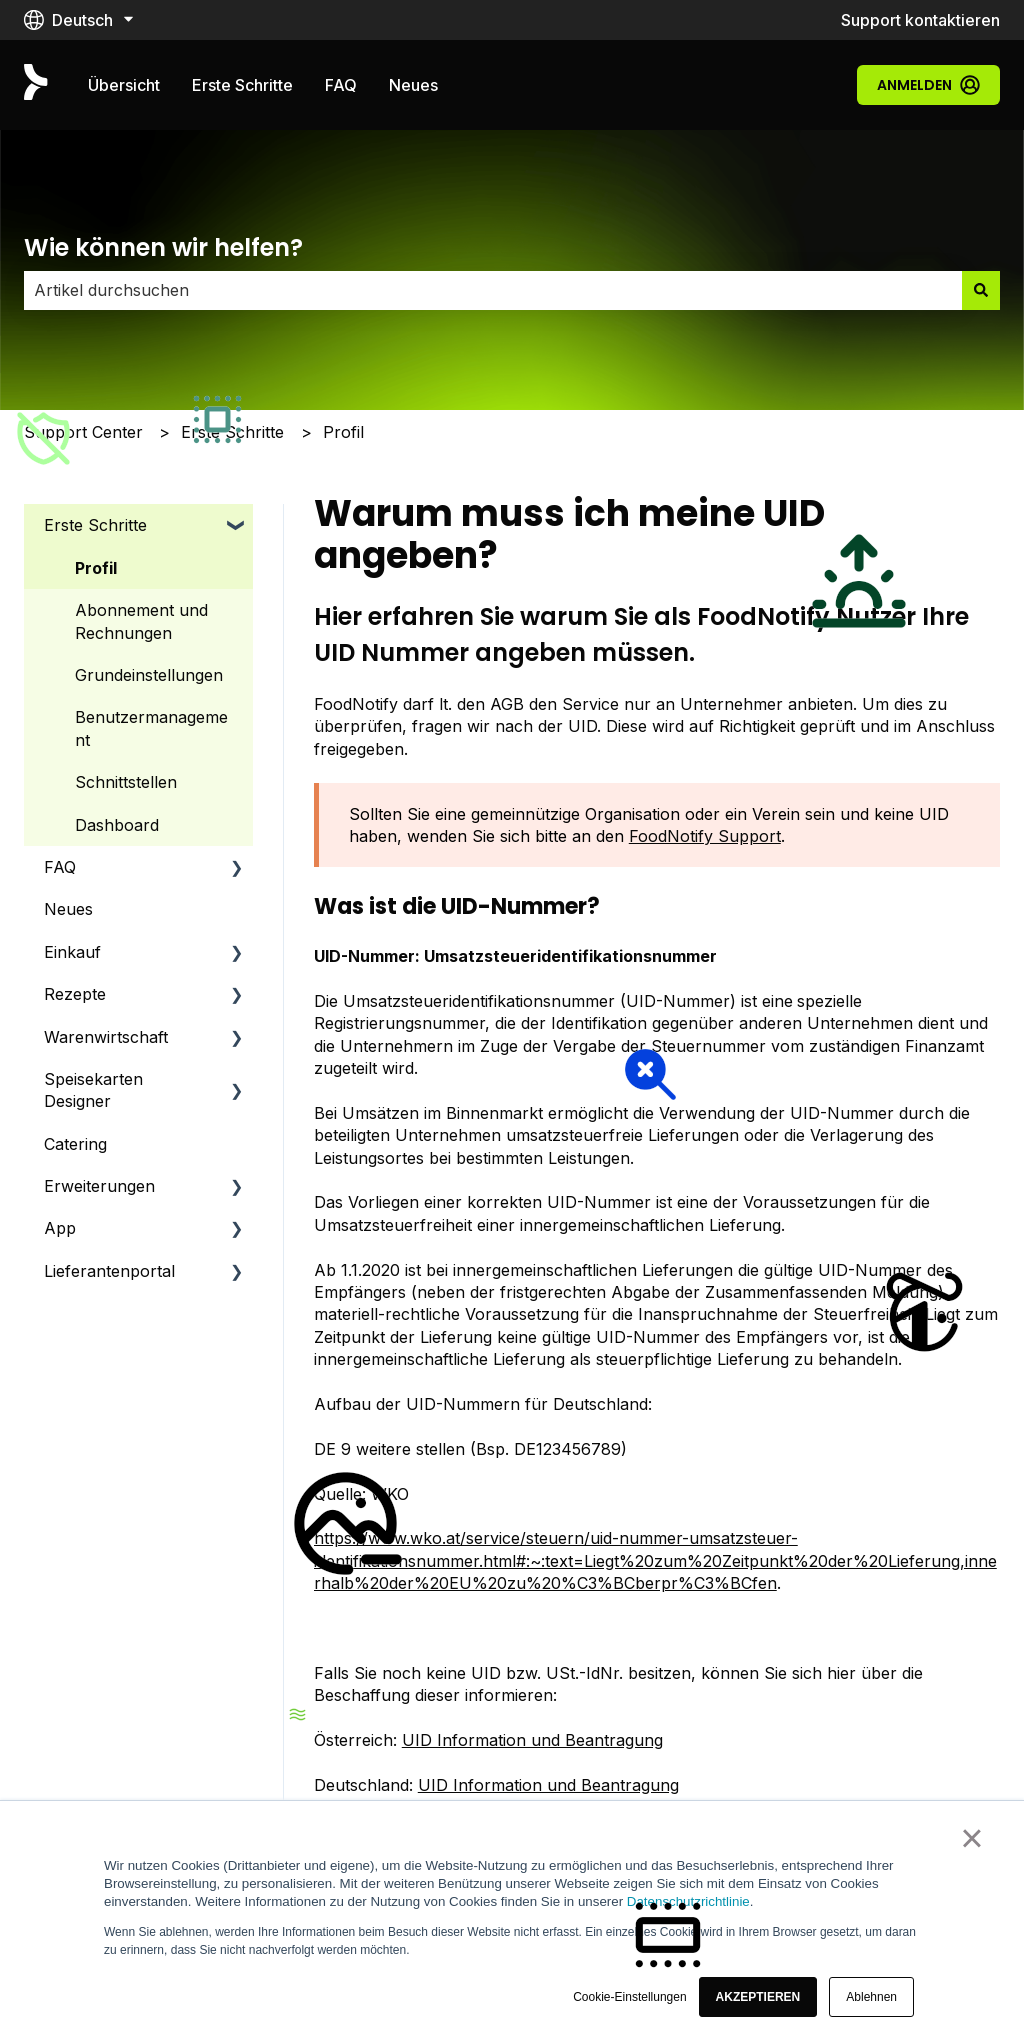 This screenshot has width=1024, height=2043. I want to click on insert a content section or block, so click(668, 1935).